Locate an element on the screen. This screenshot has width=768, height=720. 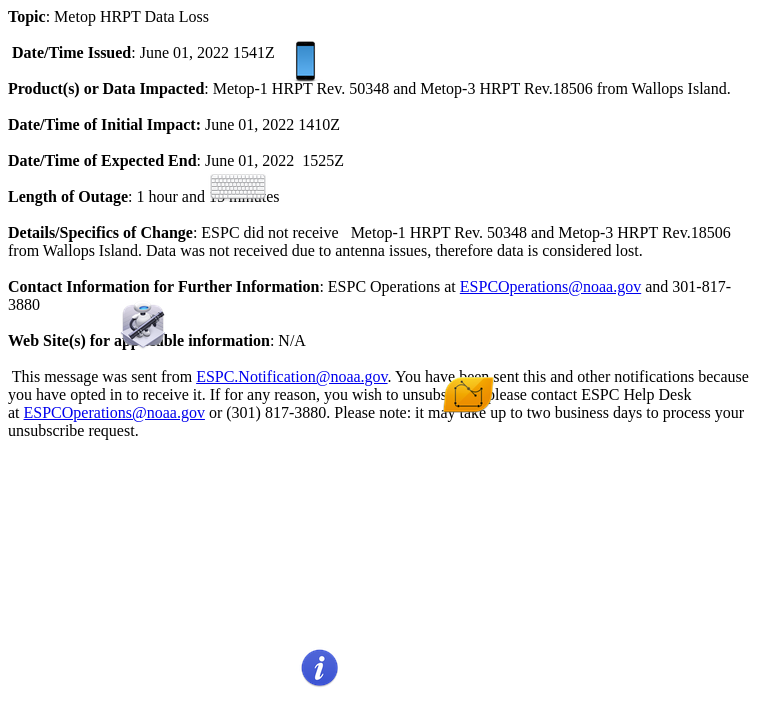
view more information about this item is located at coordinates (319, 667).